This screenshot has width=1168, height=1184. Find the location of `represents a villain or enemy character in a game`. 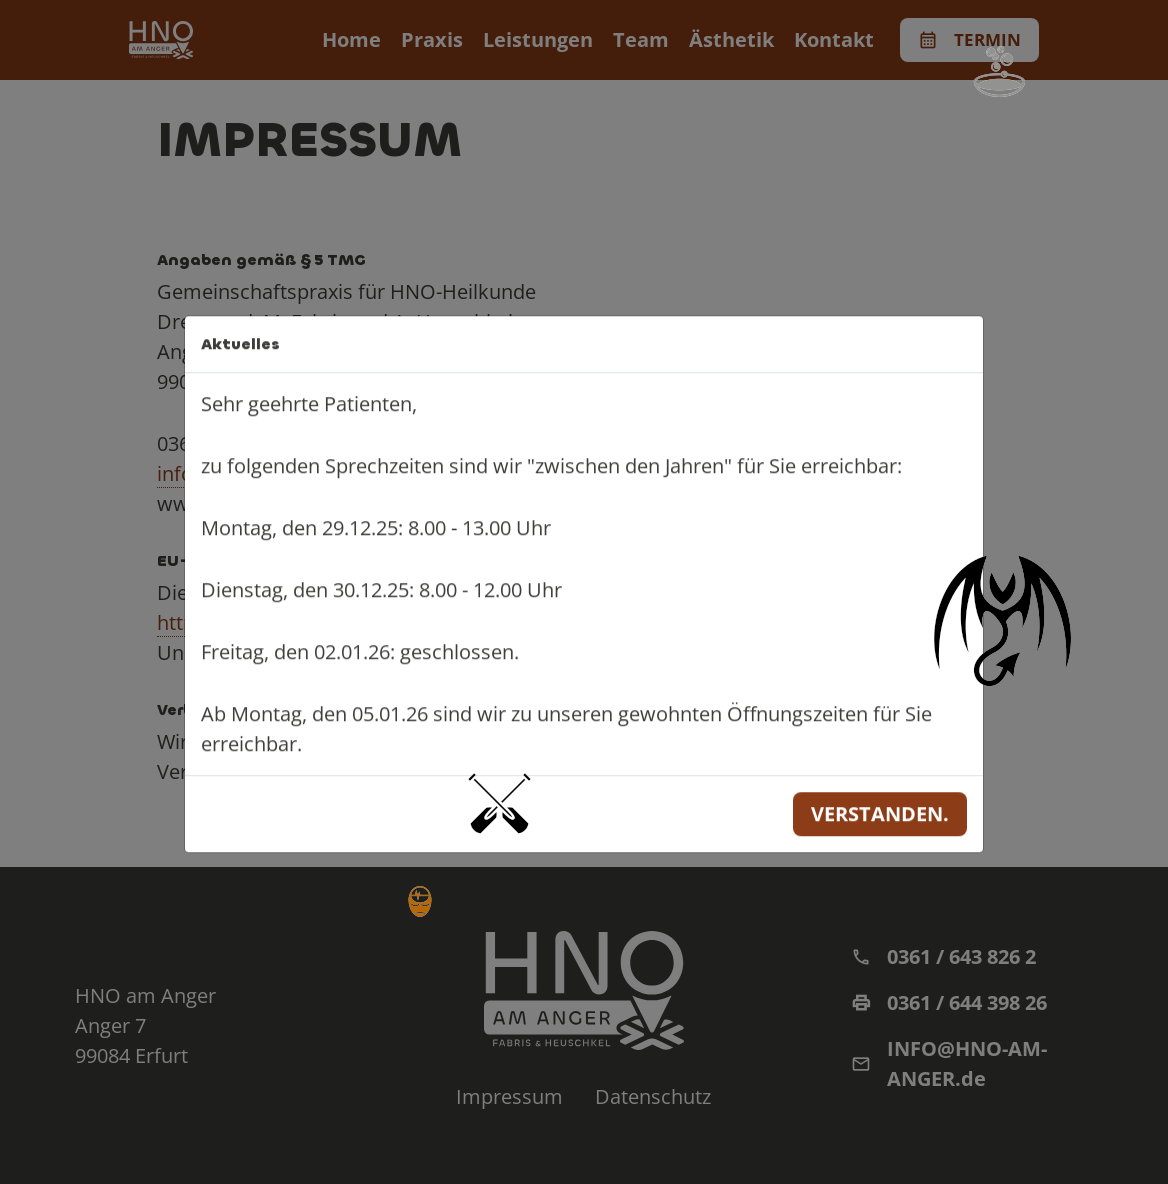

represents a villain or enemy character in a game is located at coordinates (1003, 618).